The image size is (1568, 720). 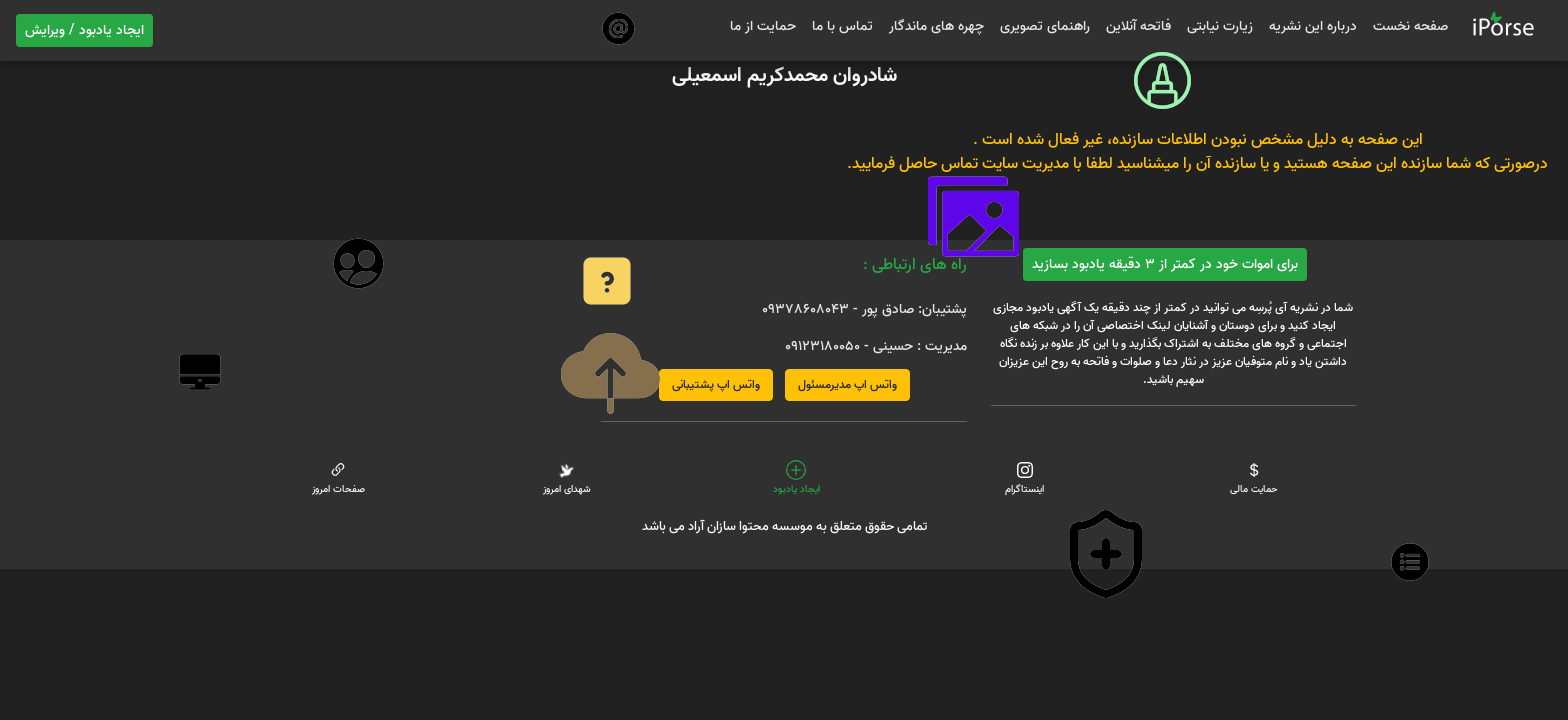 I want to click on select marker or highlighter tool, so click(x=1162, y=80).